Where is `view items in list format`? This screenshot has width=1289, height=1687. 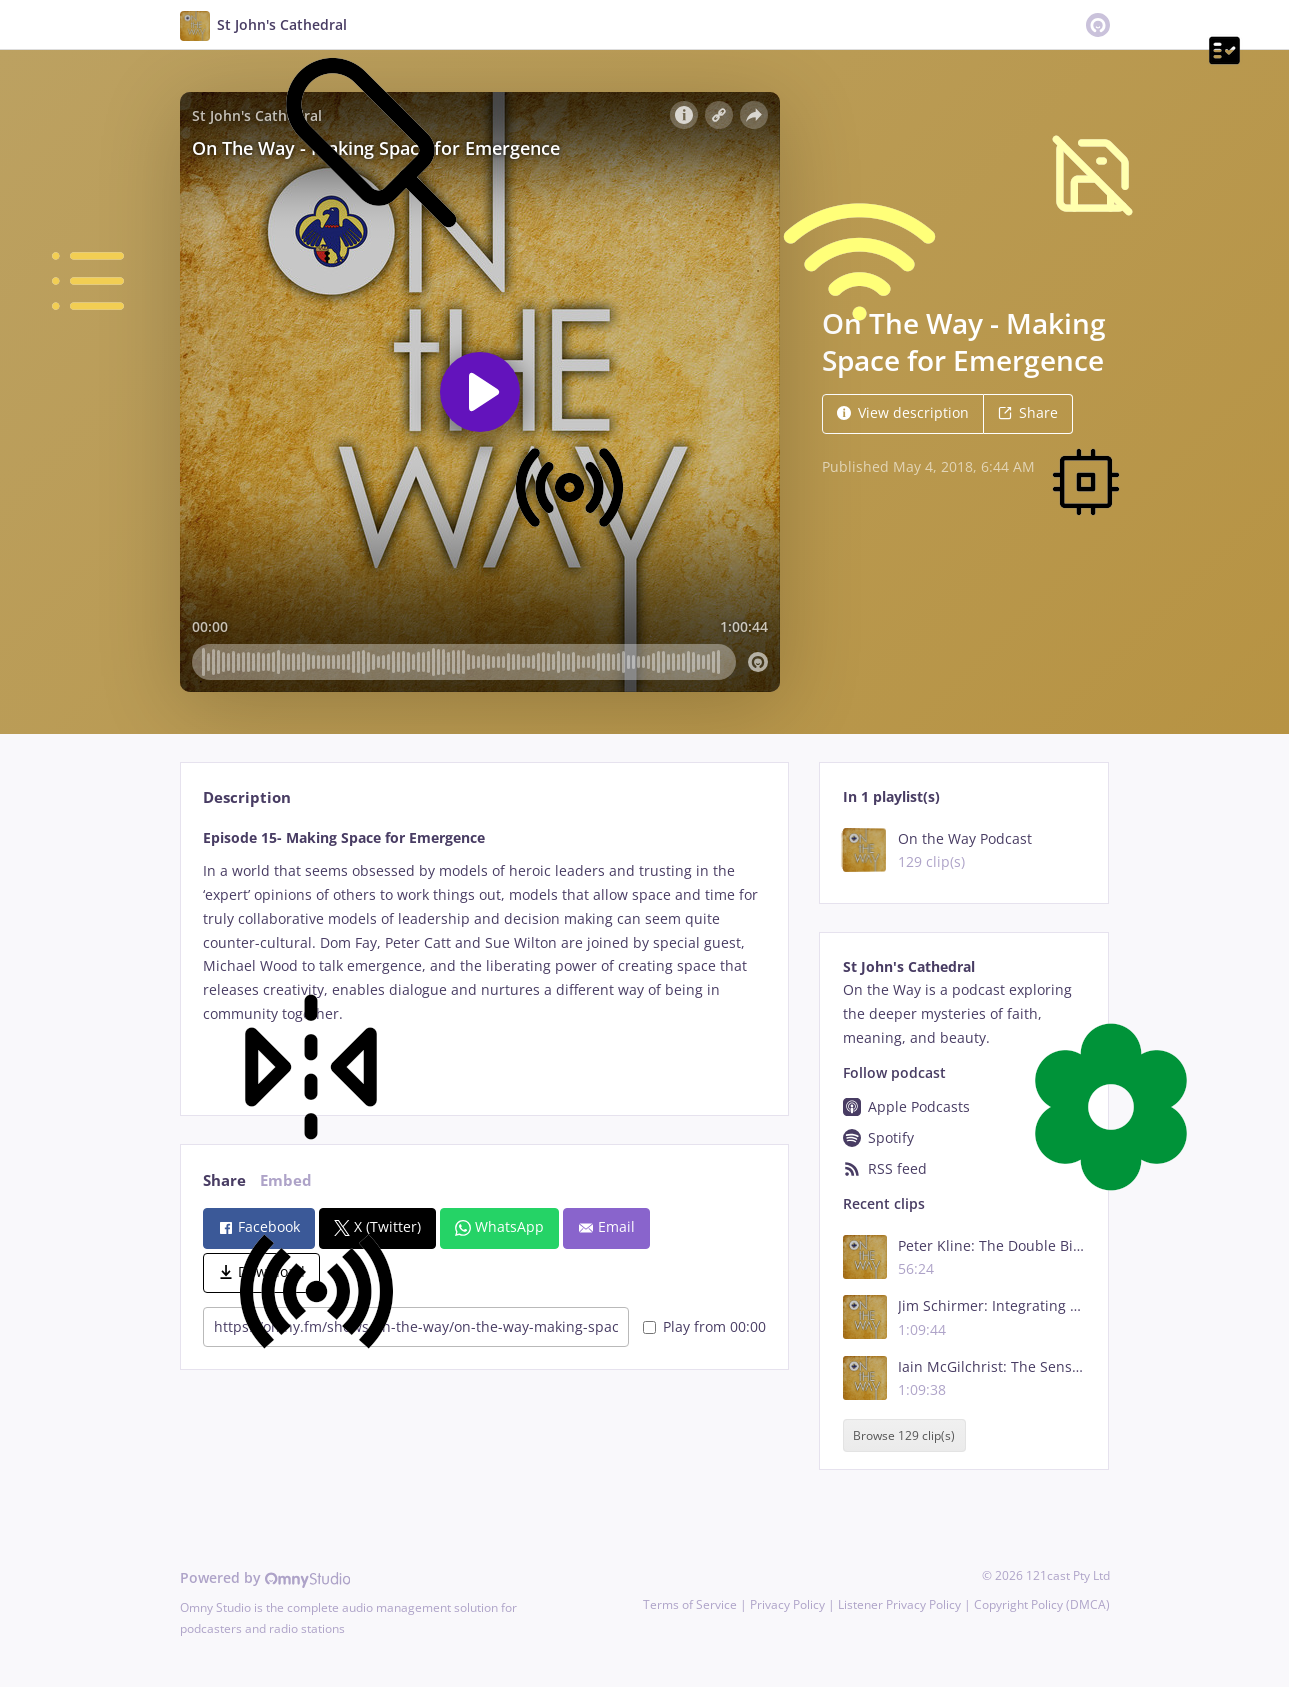 view items in list format is located at coordinates (88, 281).